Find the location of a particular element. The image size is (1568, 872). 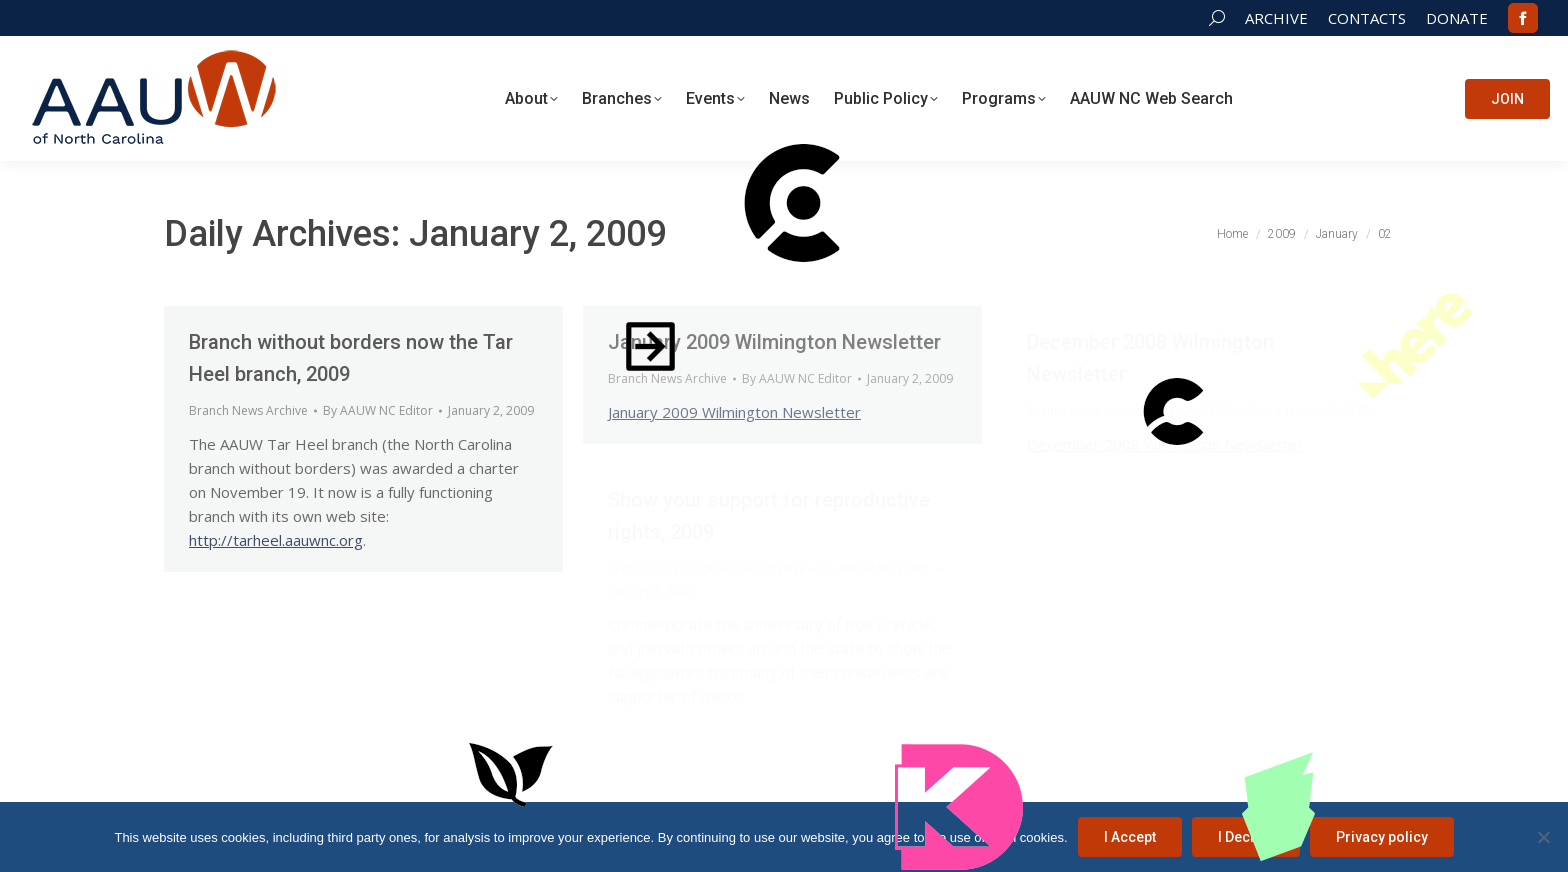

visit BoardGameGeek website is located at coordinates (1278, 806).